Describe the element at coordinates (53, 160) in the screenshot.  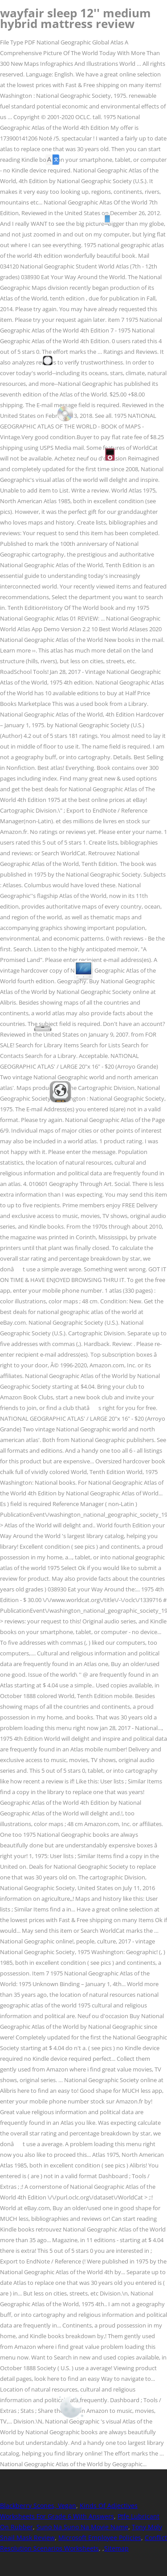
I see `access language and region settings` at that location.